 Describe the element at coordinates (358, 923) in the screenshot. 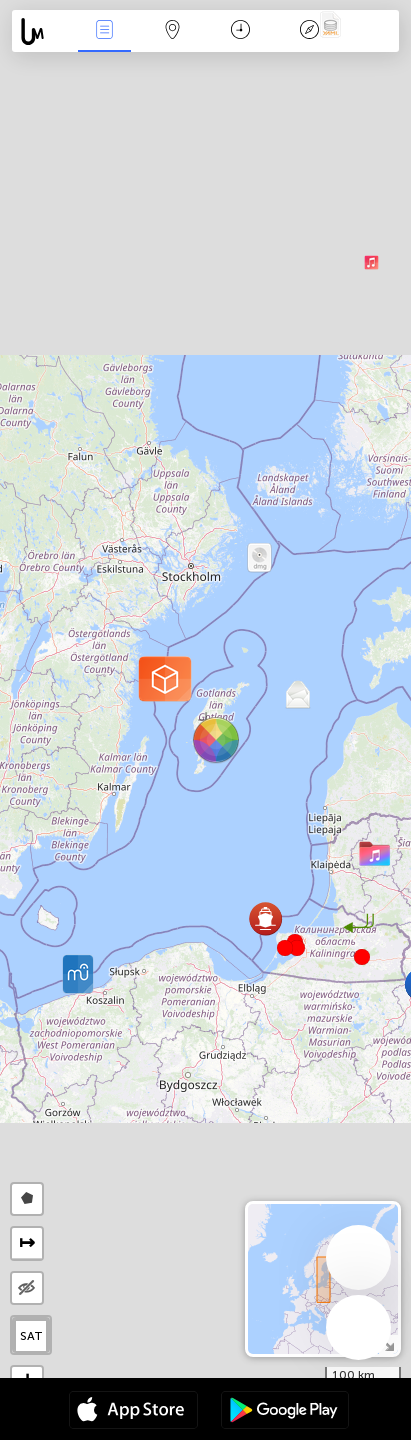

I see `reply to all recipients in an email thread` at that location.